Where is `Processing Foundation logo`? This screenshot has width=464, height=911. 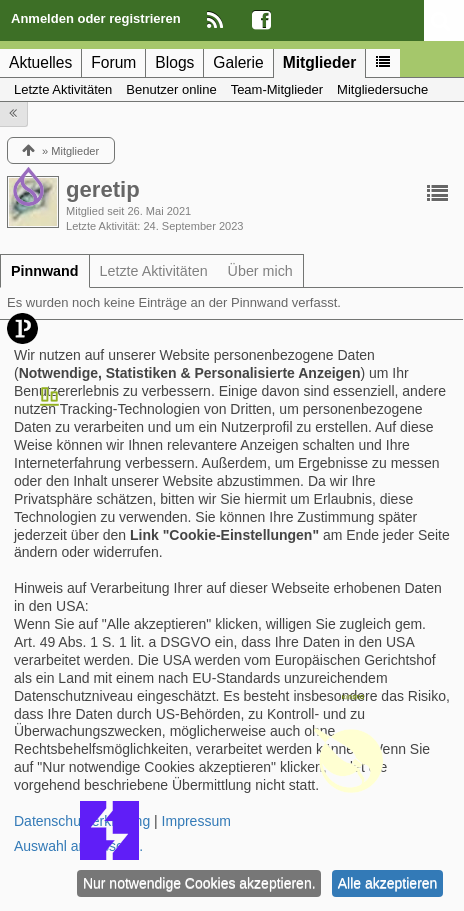 Processing Foundation logo is located at coordinates (22, 328).